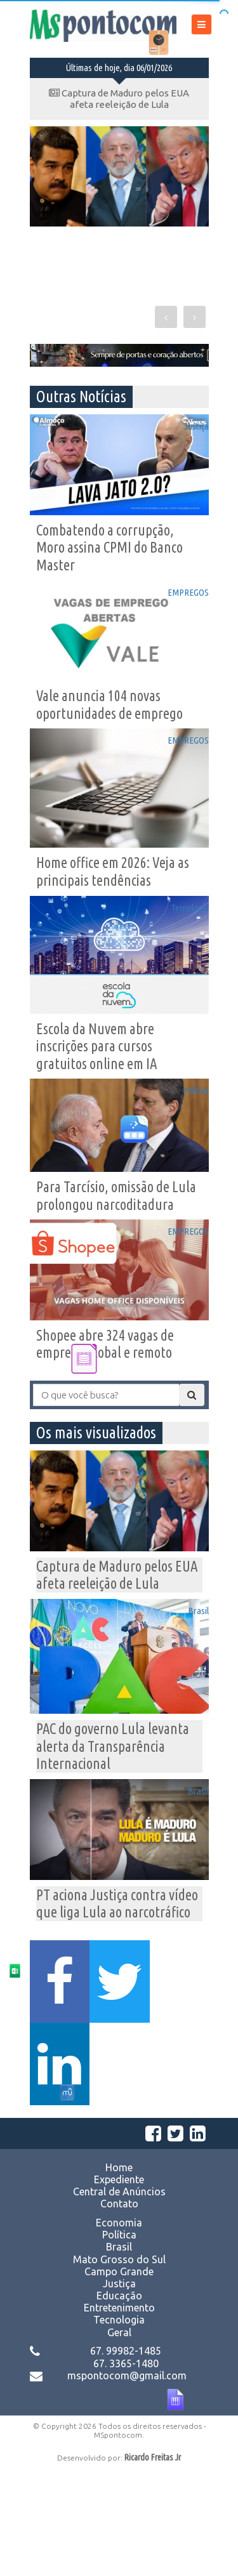 Image resolution: width=238 pixels, height=2576 pixels. I want to click on open plasma desktop settings, so click(134, 1129).